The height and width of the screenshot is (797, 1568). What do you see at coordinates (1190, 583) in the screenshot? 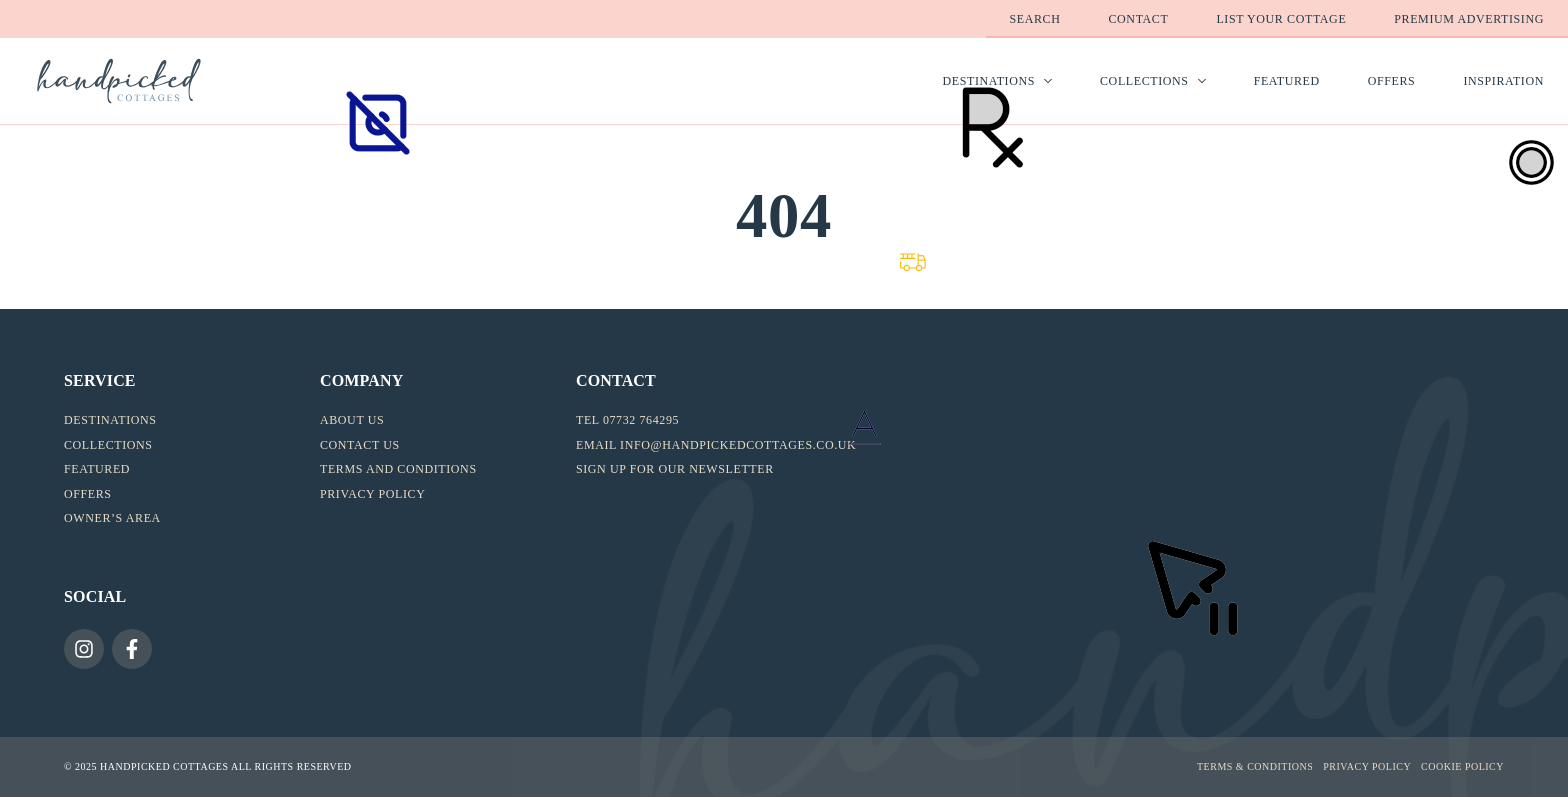
I see `pause cursor tracking or pointer activity` at bounding box center [1190, 583].